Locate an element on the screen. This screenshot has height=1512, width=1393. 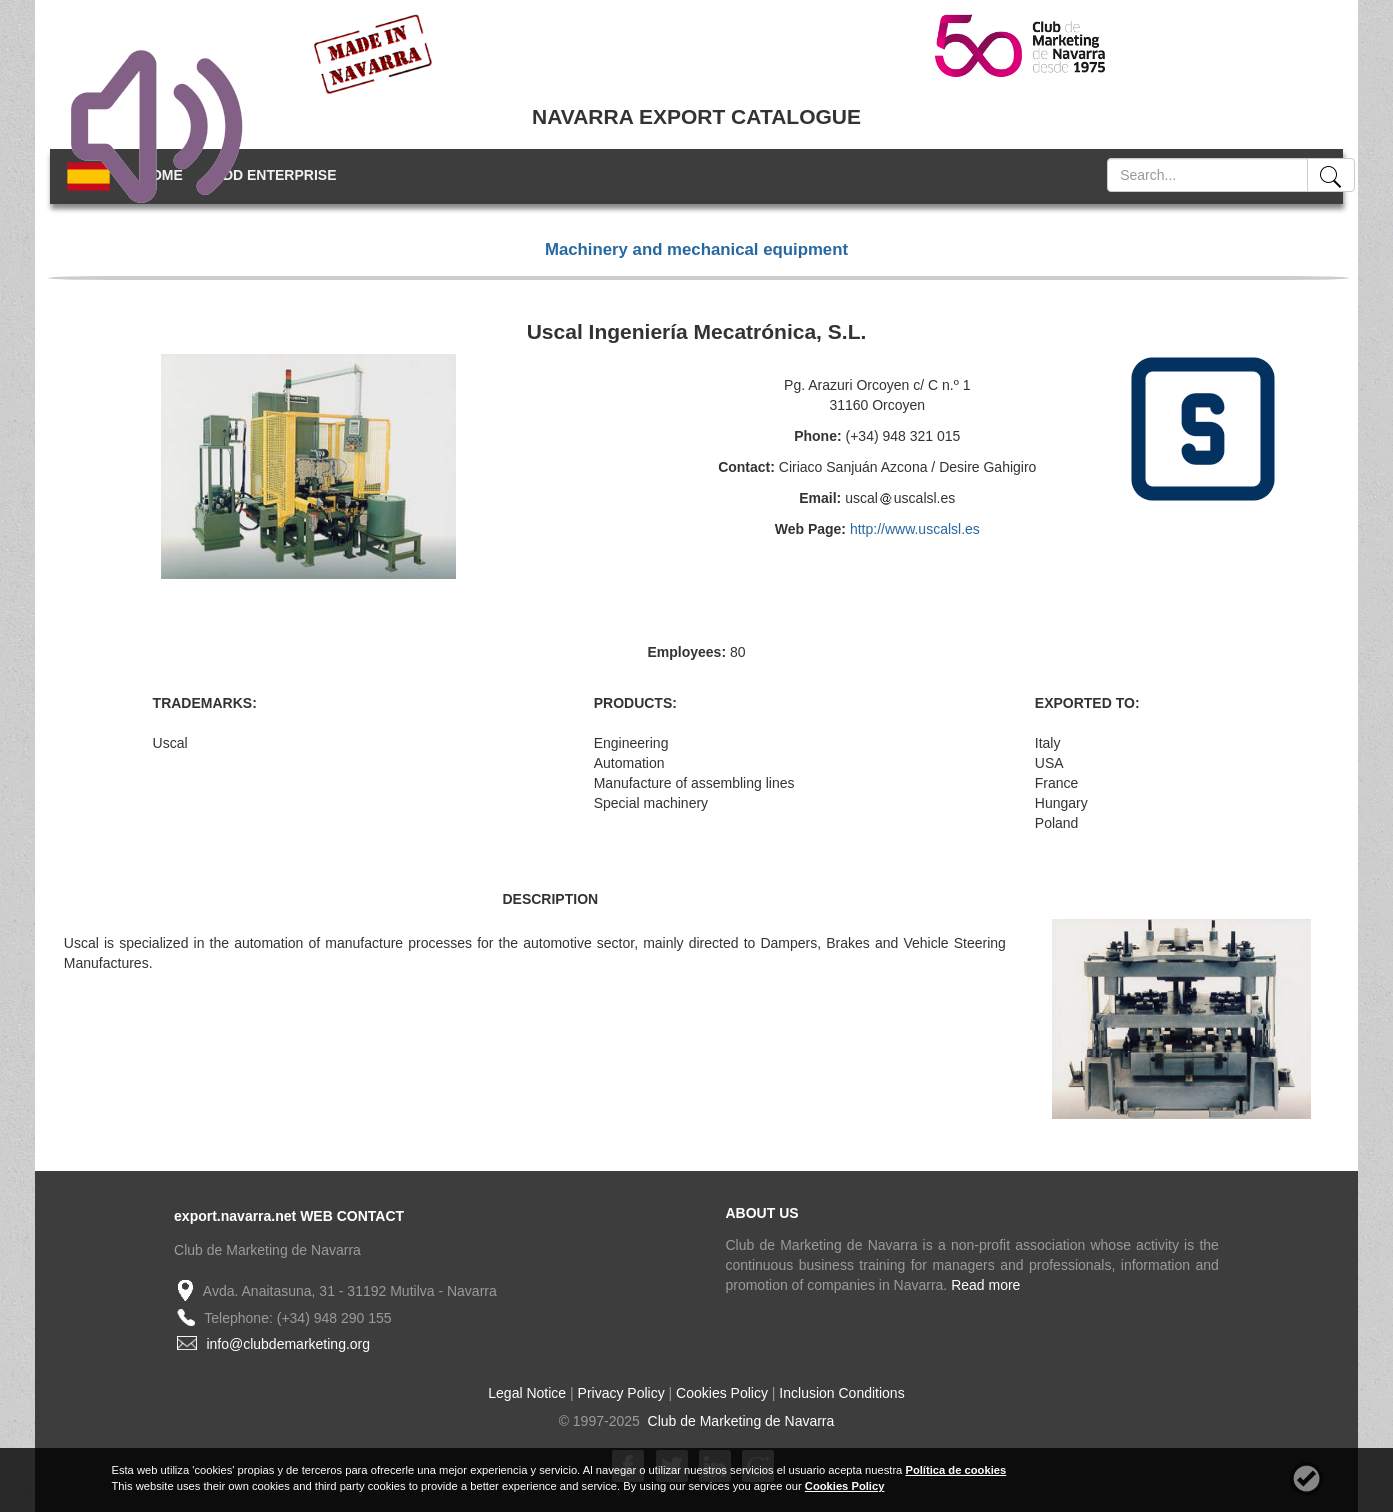
indicates a shortcut or keyboard shortcut function is located at coordinates (1203, 429).